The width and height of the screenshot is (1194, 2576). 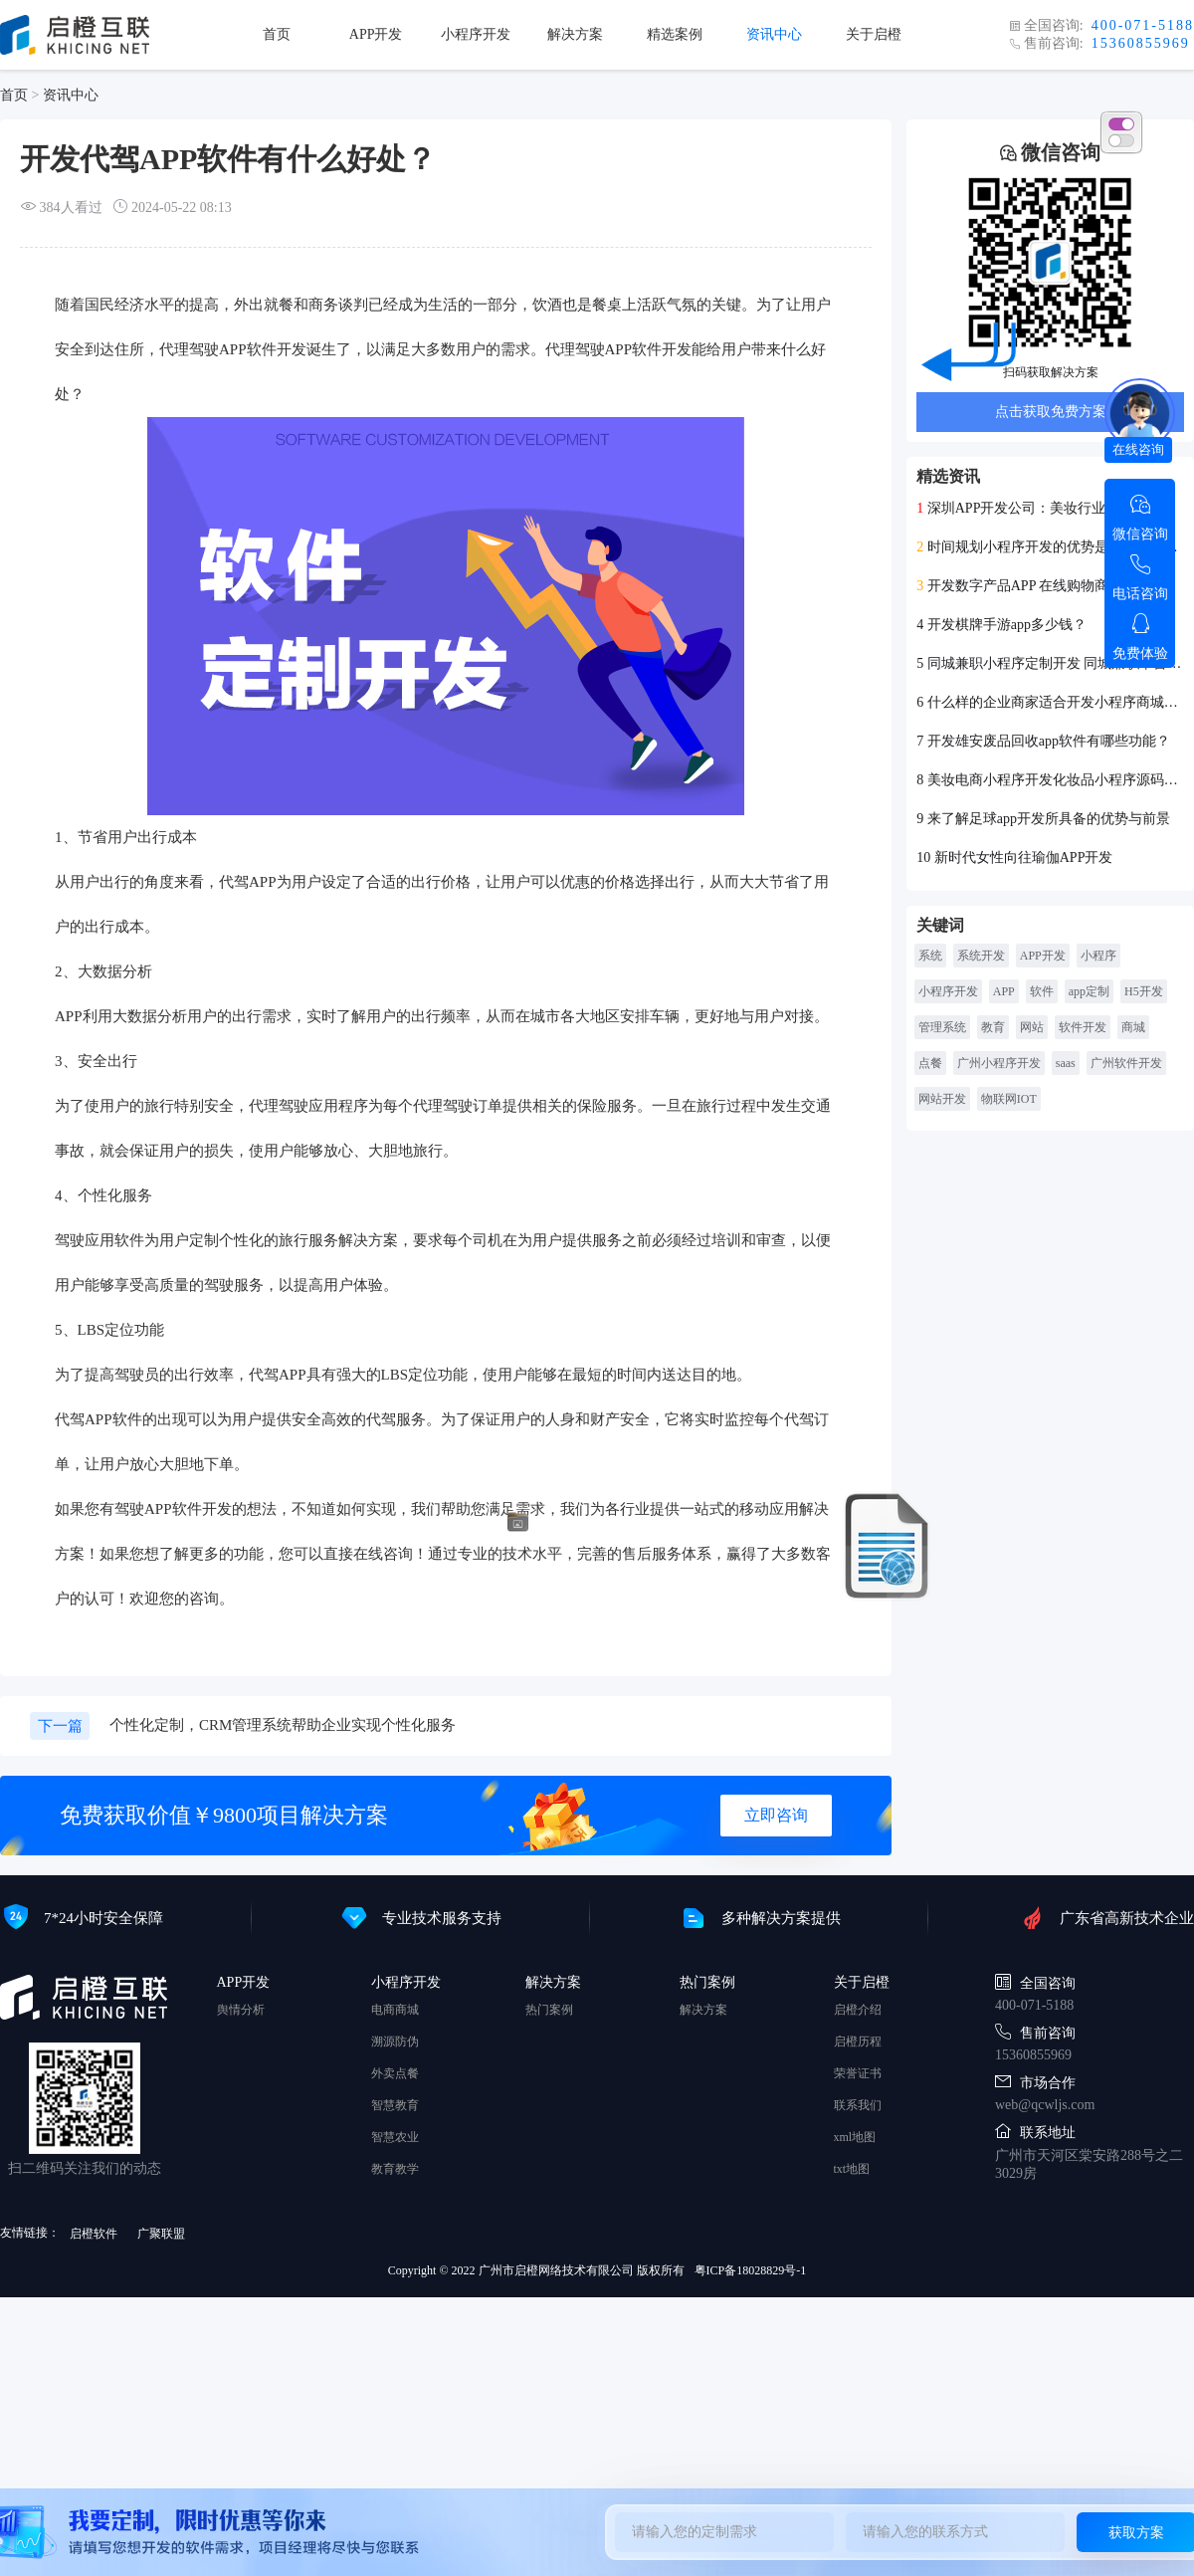 I want to click on open your pictures folder, so click(x=517, y=1521).